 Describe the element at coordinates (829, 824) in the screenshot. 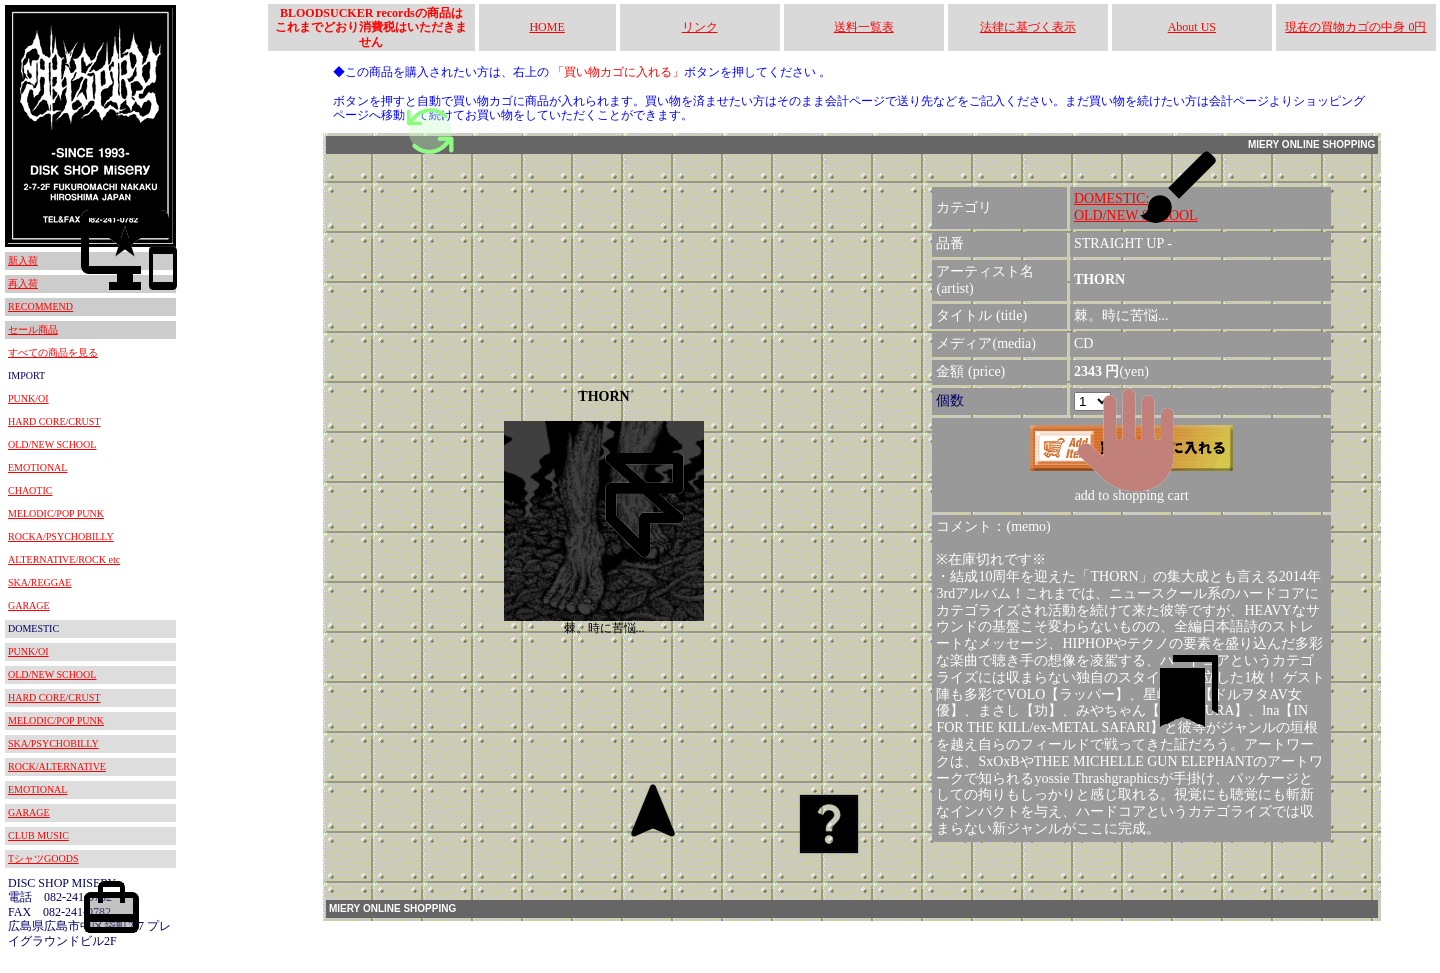

I see `access help center or support resources` at that location.